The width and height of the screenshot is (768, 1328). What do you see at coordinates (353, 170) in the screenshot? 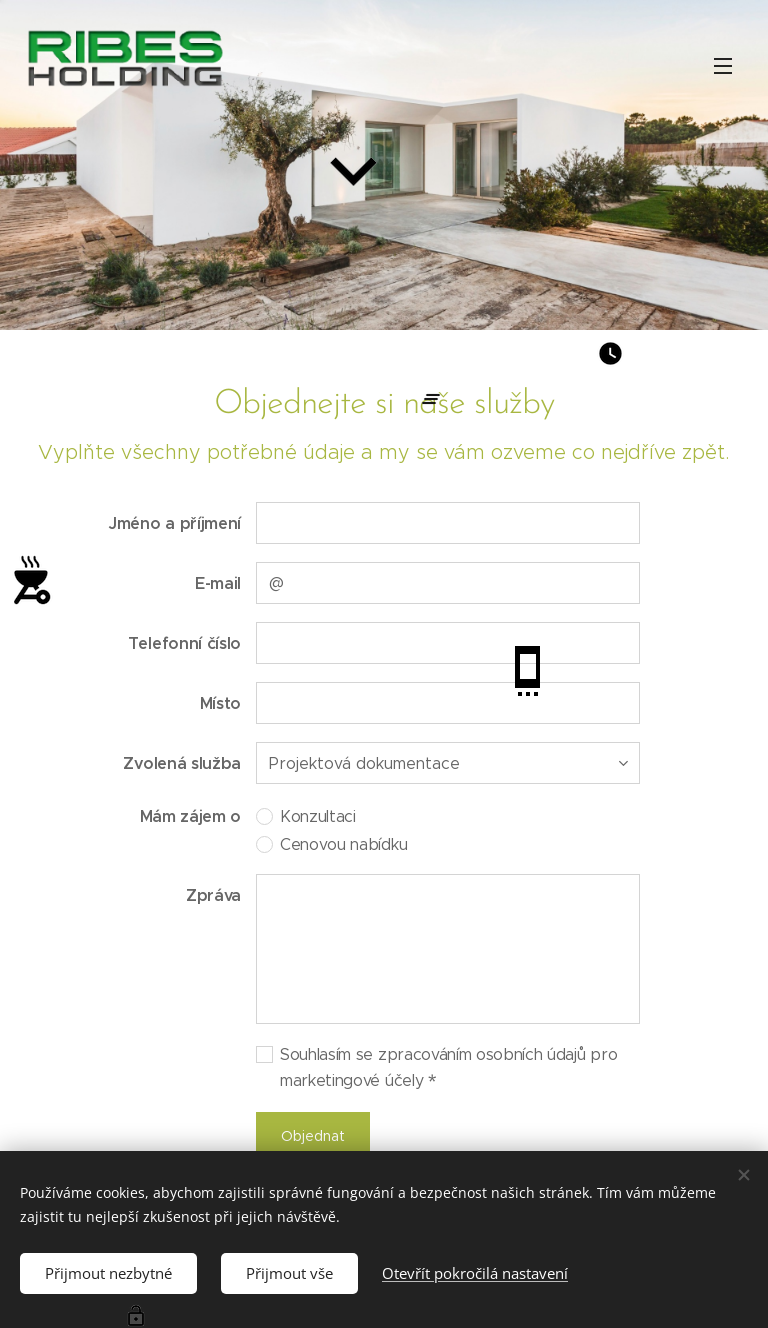
I see `expand a collapsed section or dropdown menu` at bounding box center [353, 170].